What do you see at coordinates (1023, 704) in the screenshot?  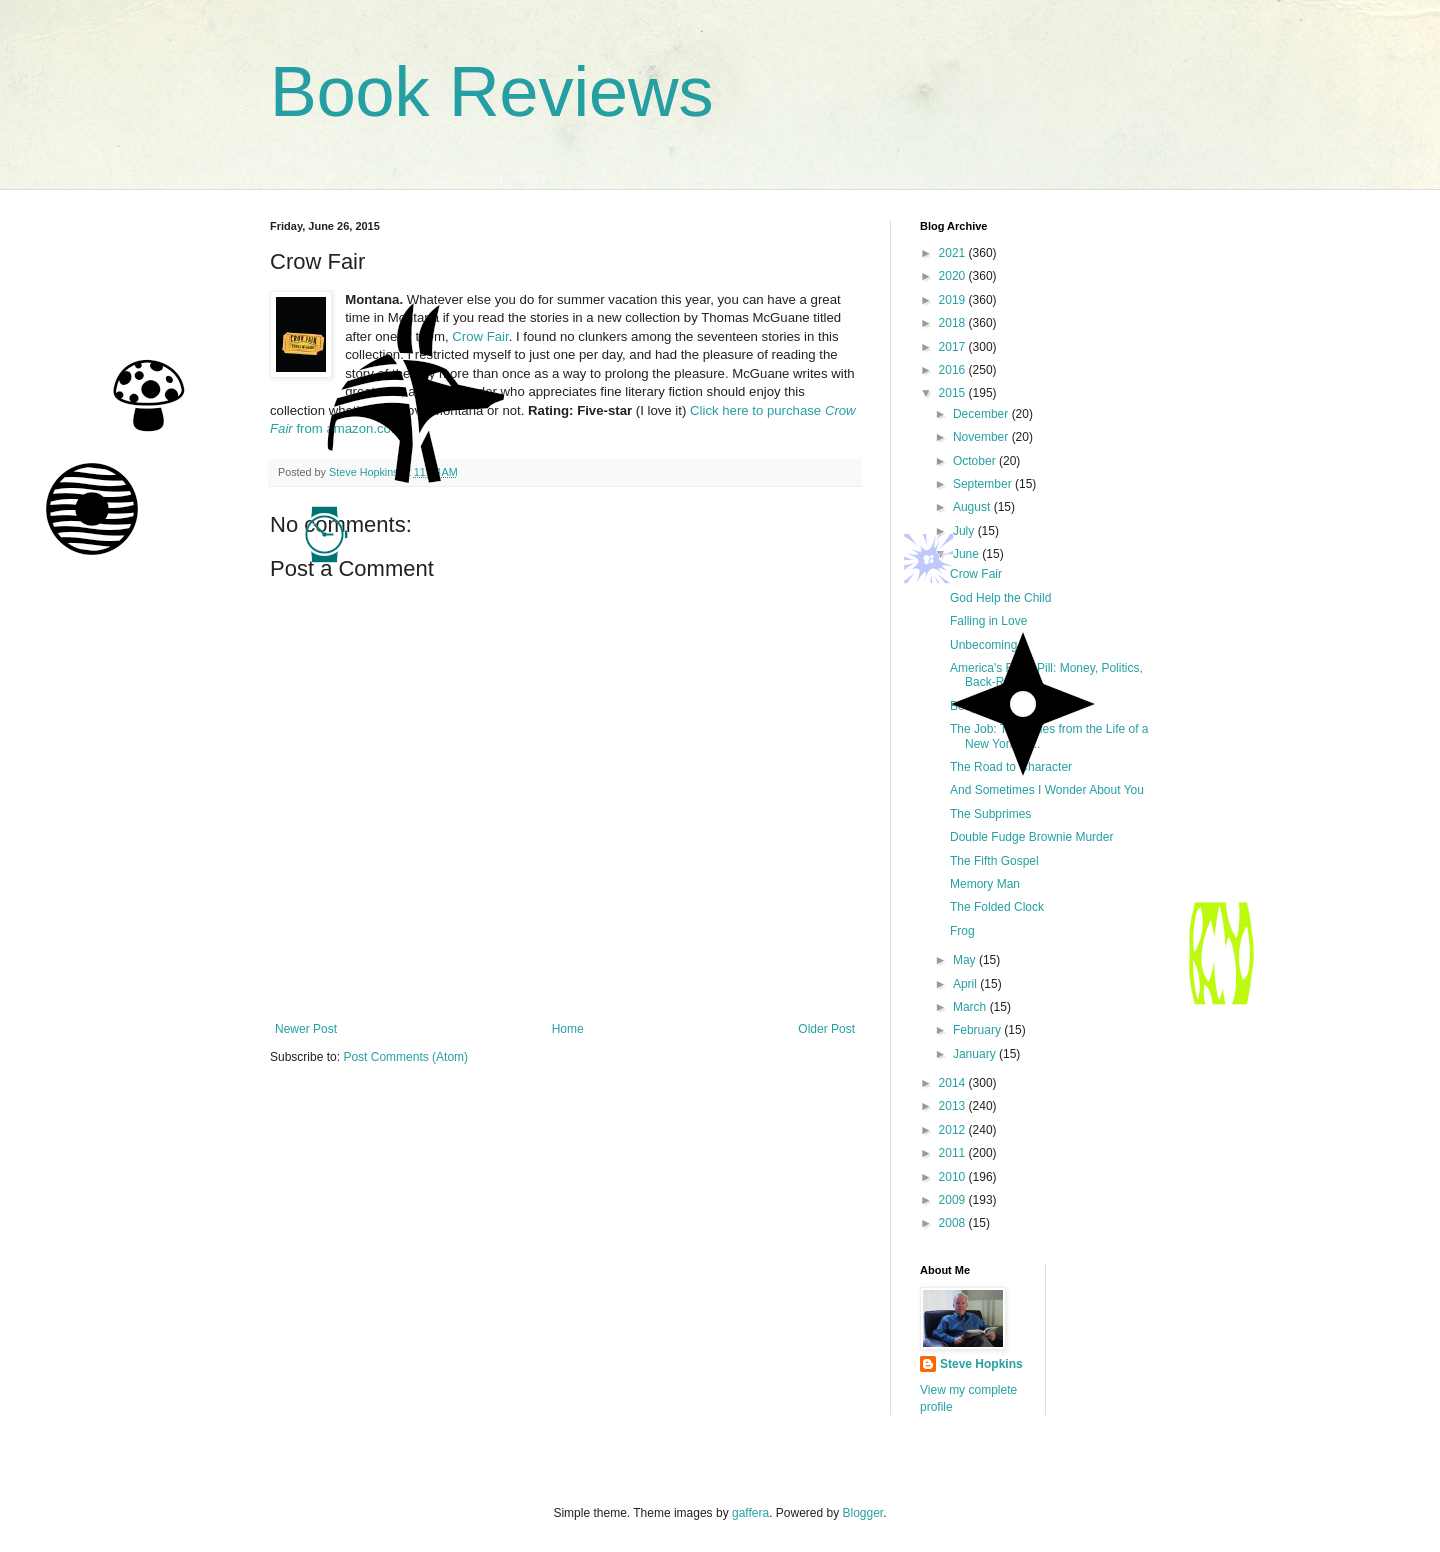 I see `throwing star weapon in a game inventory` at bounding box center [1023, 704].